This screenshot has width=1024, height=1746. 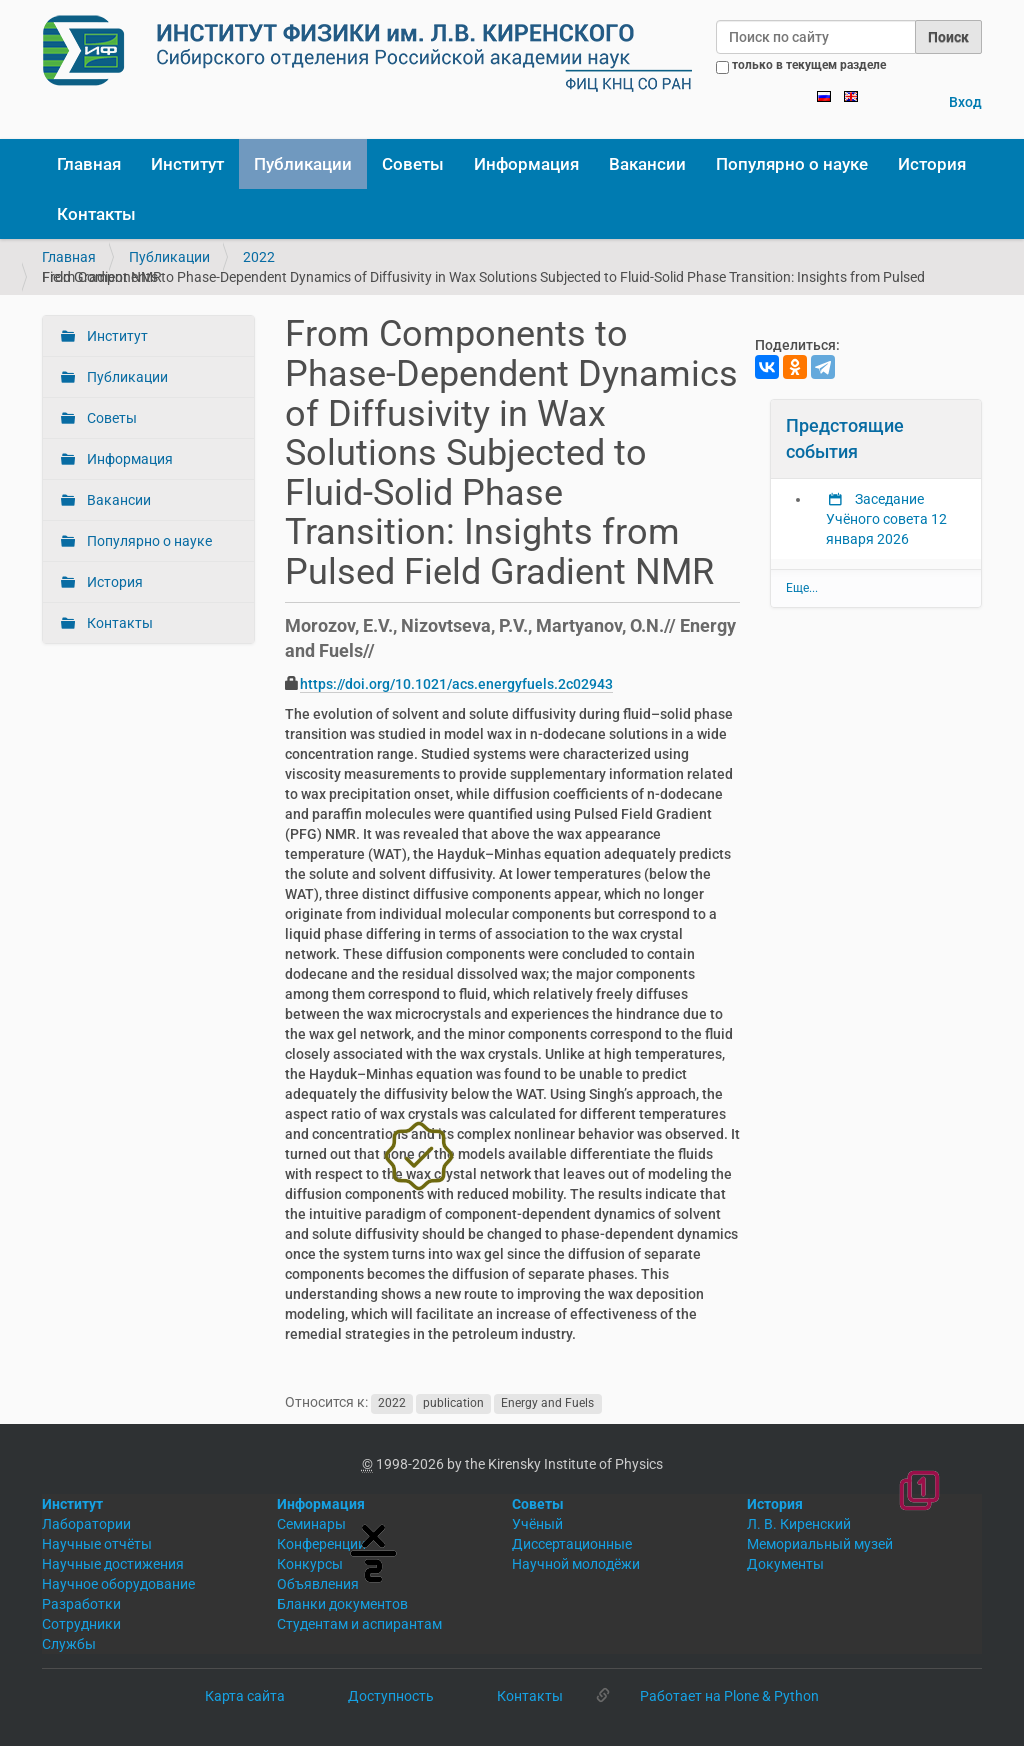 What do you see at coordinates (919, 1490) in the screenshot?
I see `view first item in a collection` at bounding box center [919, 1490].